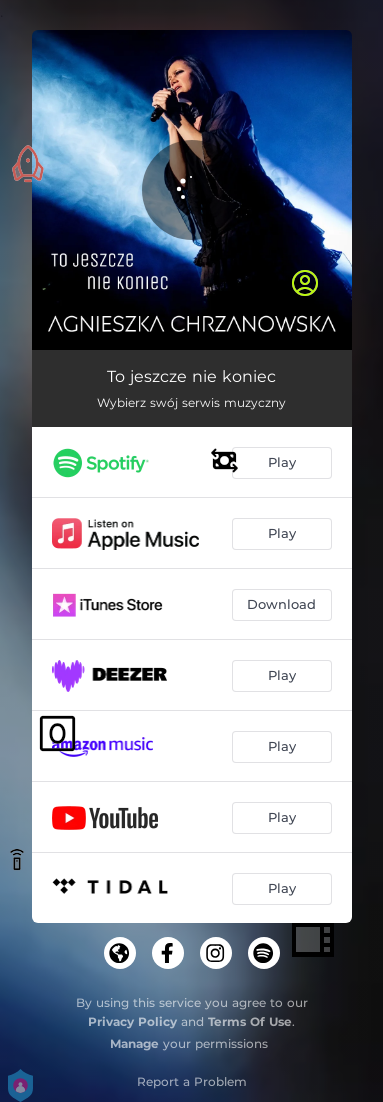 The height and width of the screenshot is (1102, 383). I want to click on access remote control settings, so click(17, 860).